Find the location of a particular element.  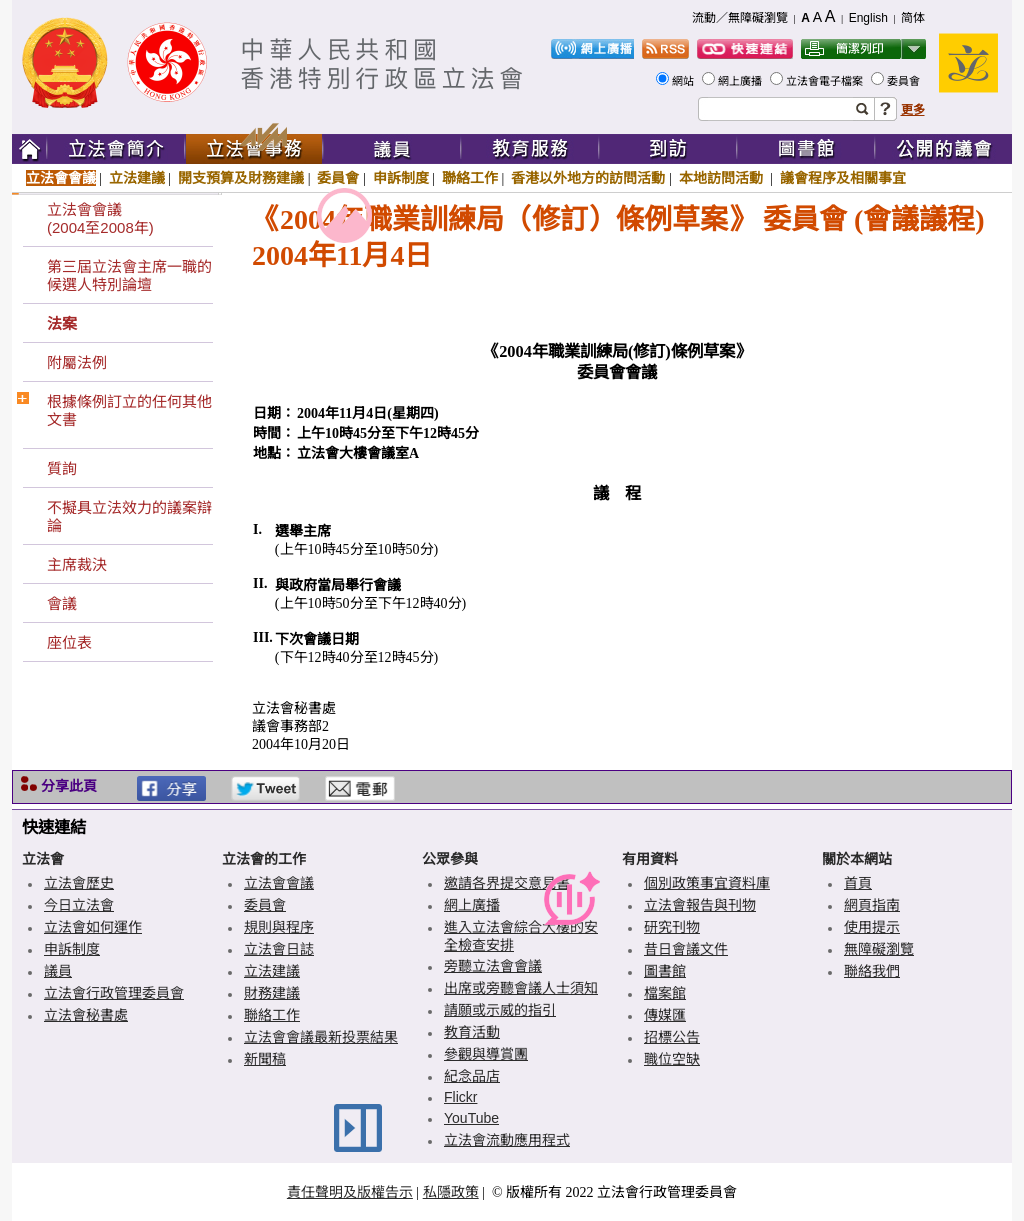

AVM company logo is located at coordinates (263, 137).